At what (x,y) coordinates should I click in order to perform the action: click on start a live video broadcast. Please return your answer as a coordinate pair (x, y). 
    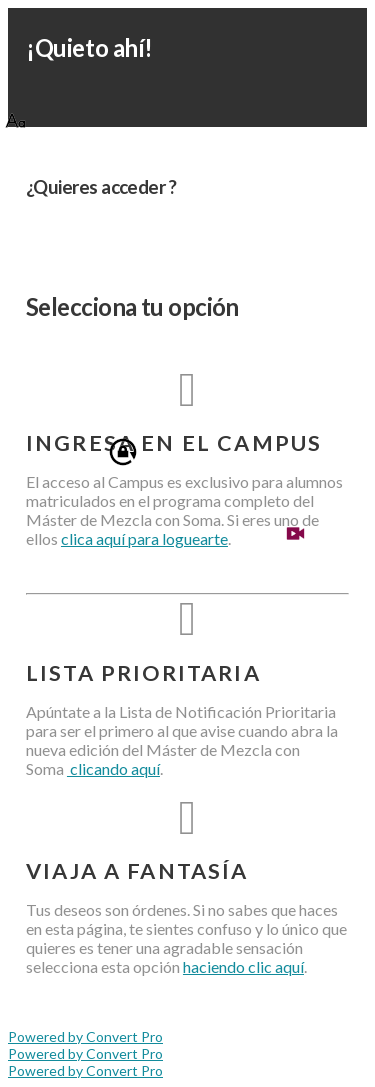
    Looking at the image, I should click on (295, 533).